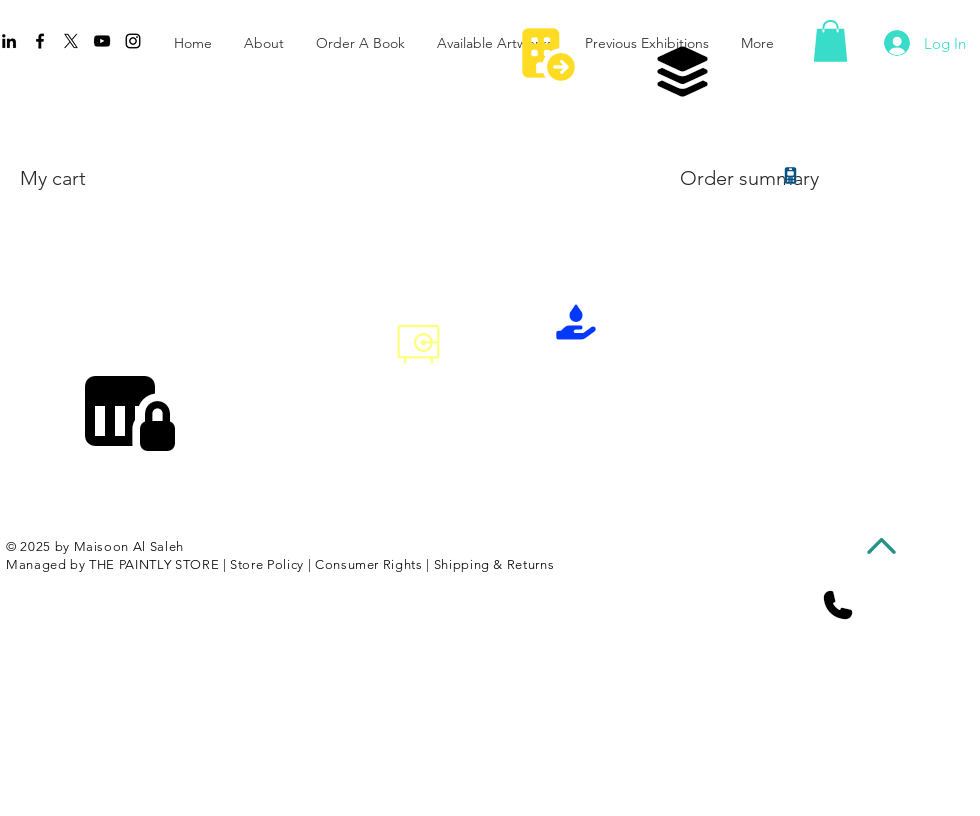 This screenshot has height=816, width=980. What do you see at coordinates (838, 605) in the screenshot?
I see `make a phone call` at bounding box center [838, 605].